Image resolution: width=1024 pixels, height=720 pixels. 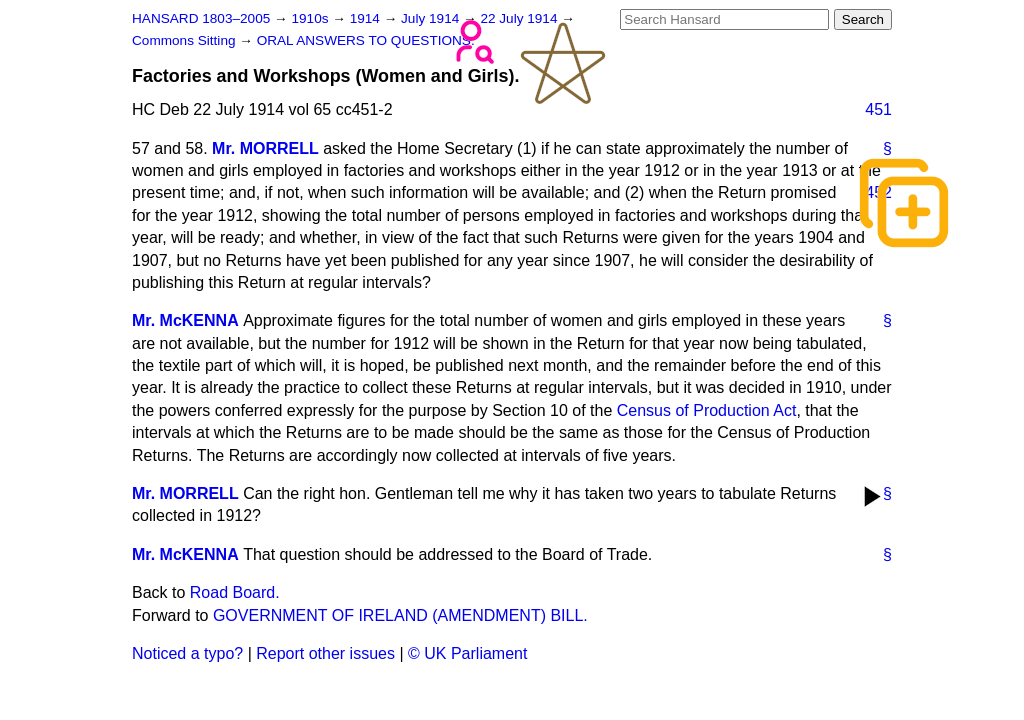 I want to click on search for a user or contact, so click(x=471, y=41).